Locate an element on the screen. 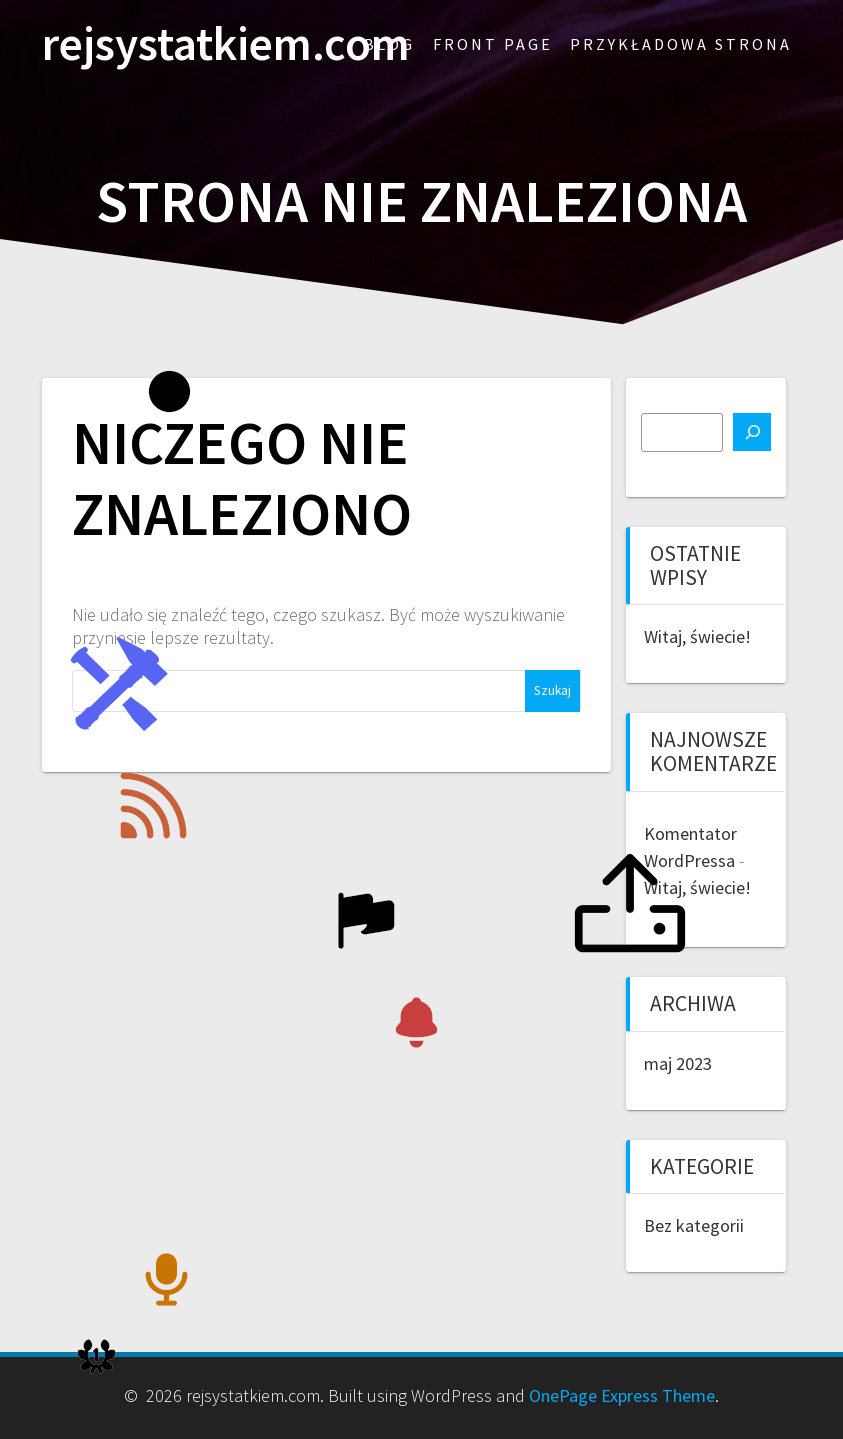  indicates a Discord staff member is located at coordinates (119, 684).